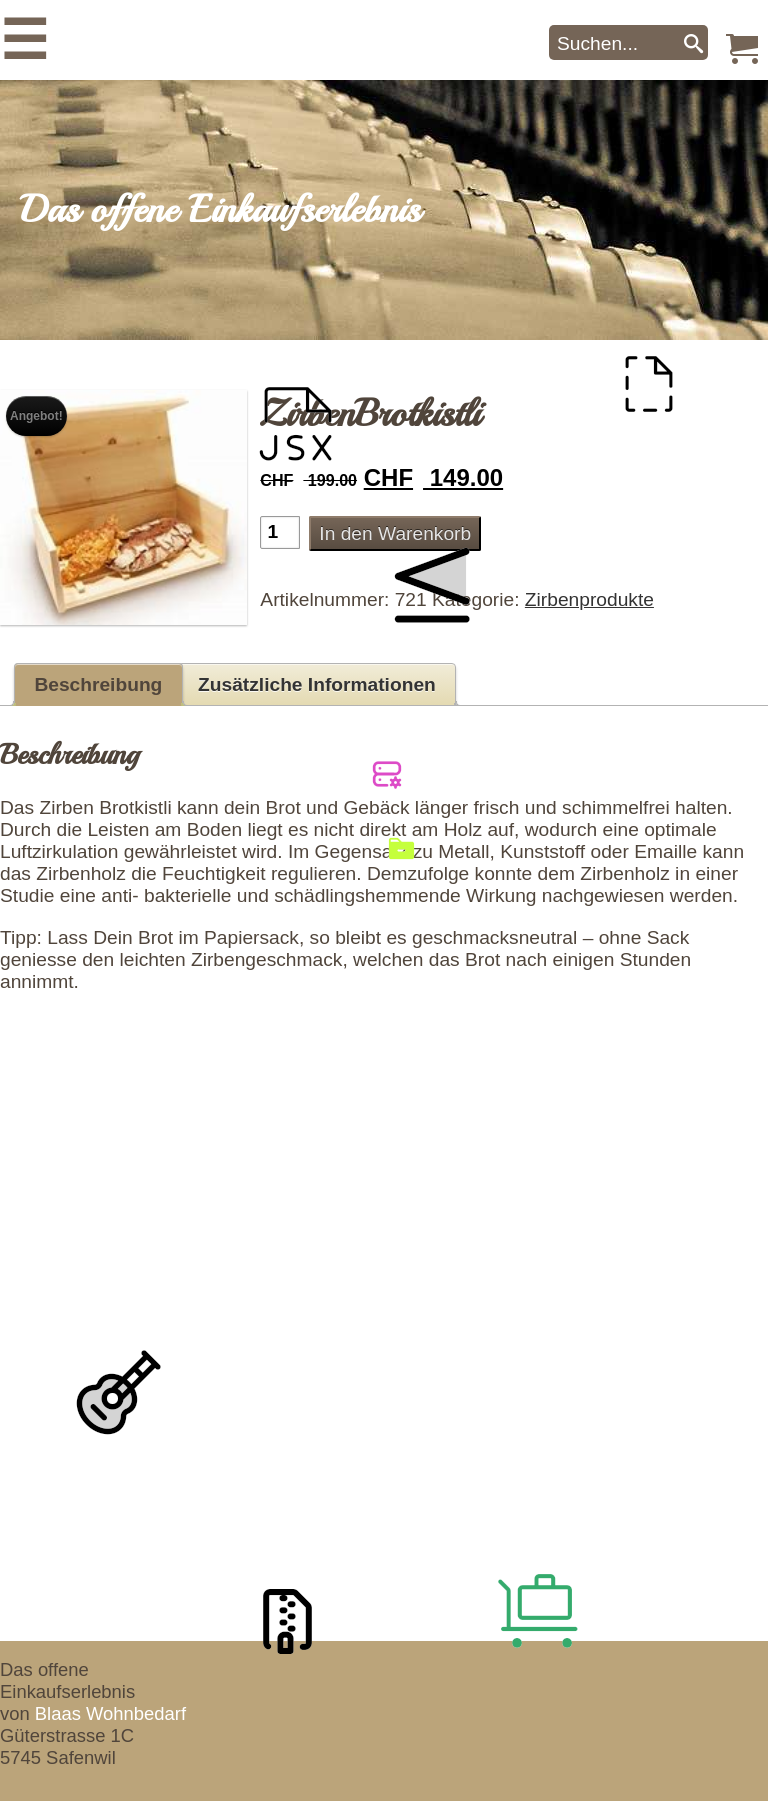  What do you see at coordinates (401, 848) in the screenshot?
I see `remove a file from this folder` at bounding box center [401, 848].